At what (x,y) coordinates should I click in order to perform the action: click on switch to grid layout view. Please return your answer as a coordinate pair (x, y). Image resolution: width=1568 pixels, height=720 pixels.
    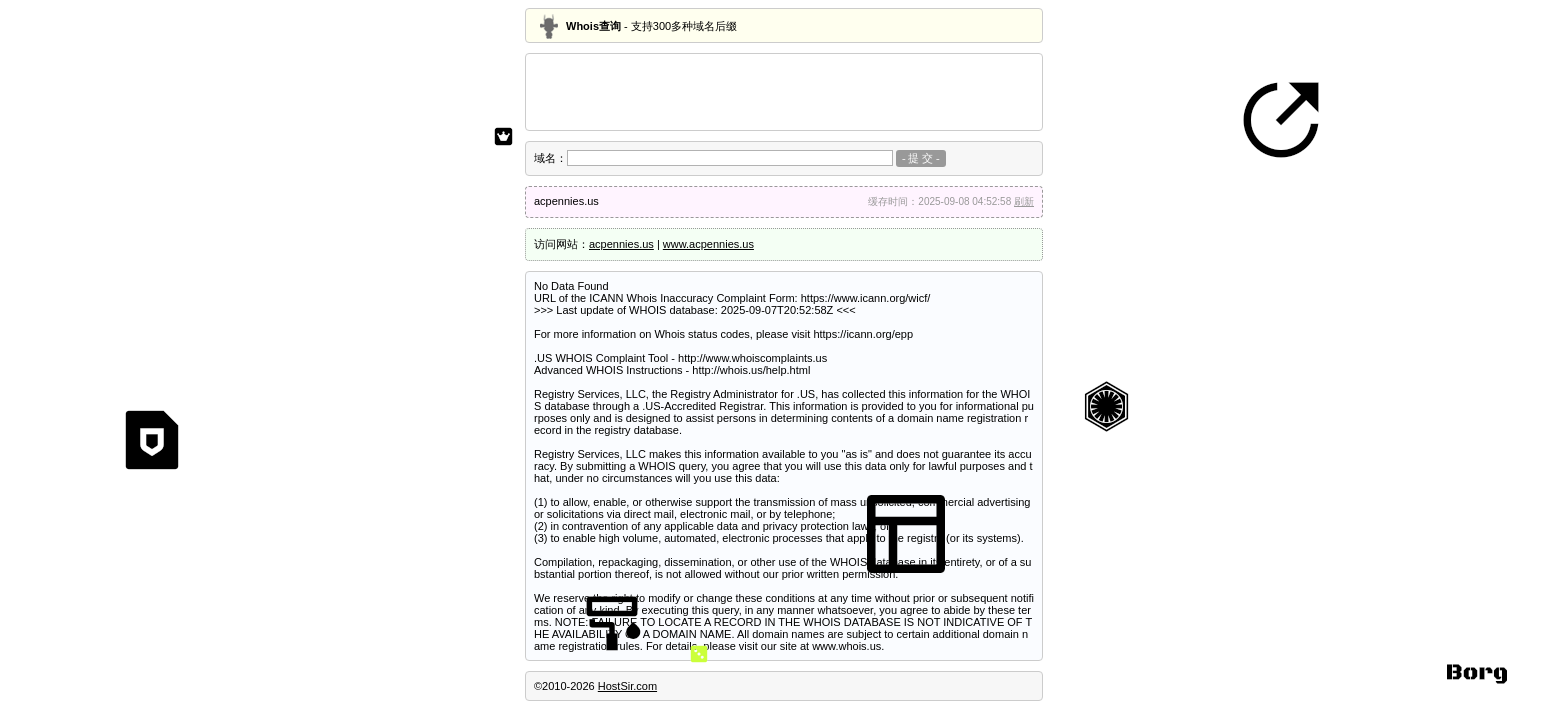
    Looking at the image, I should click on (906, 534).